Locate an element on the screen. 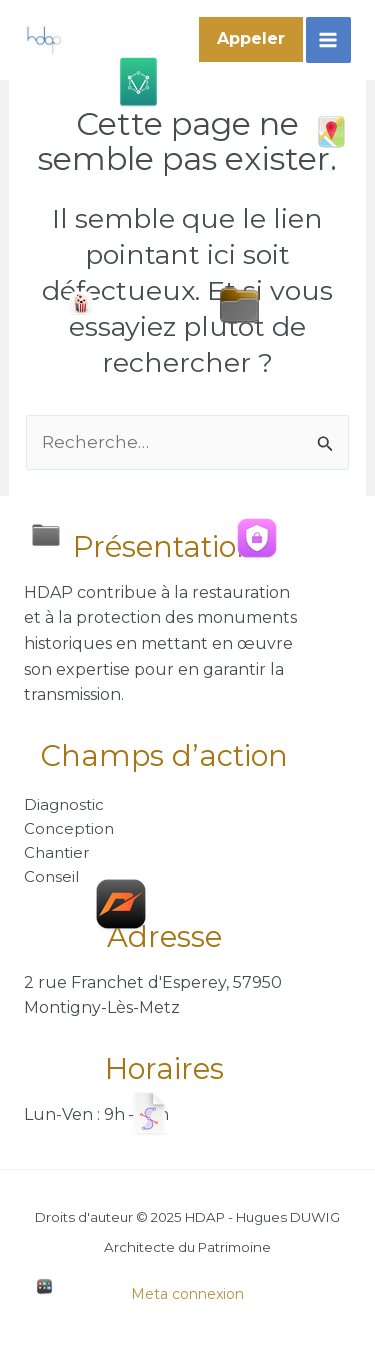 This screenshot has height=1359, width=375. geo+json file containing geographic data is located at coordinates (331, 131).